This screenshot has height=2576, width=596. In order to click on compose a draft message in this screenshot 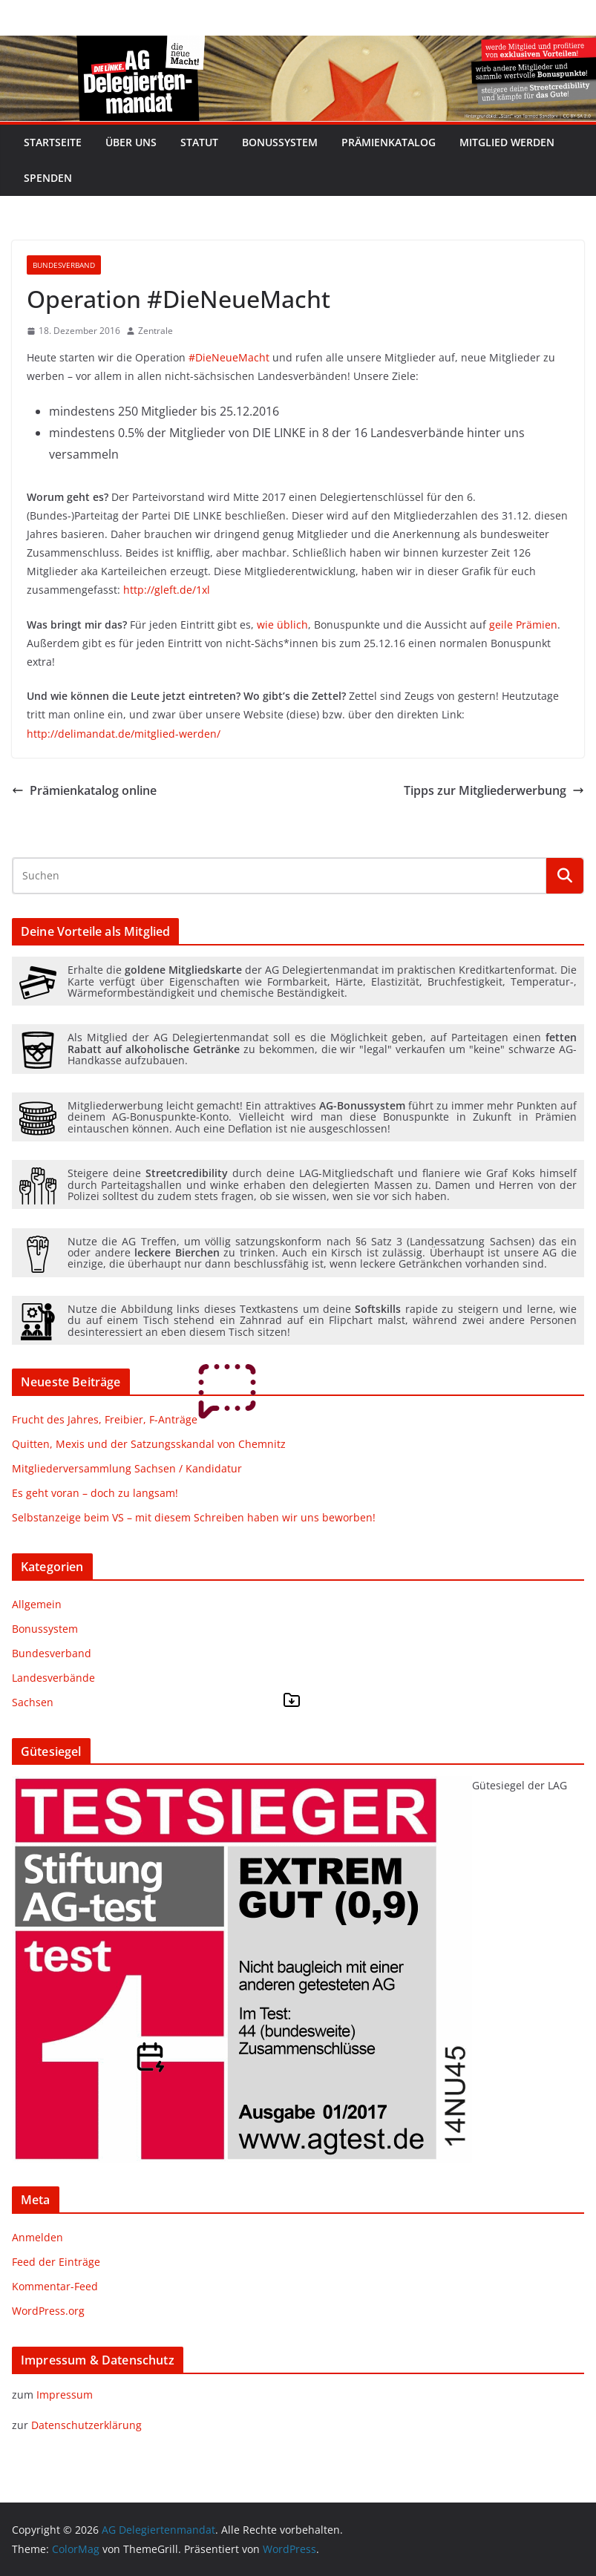, I will do `click(227, 1390)`.